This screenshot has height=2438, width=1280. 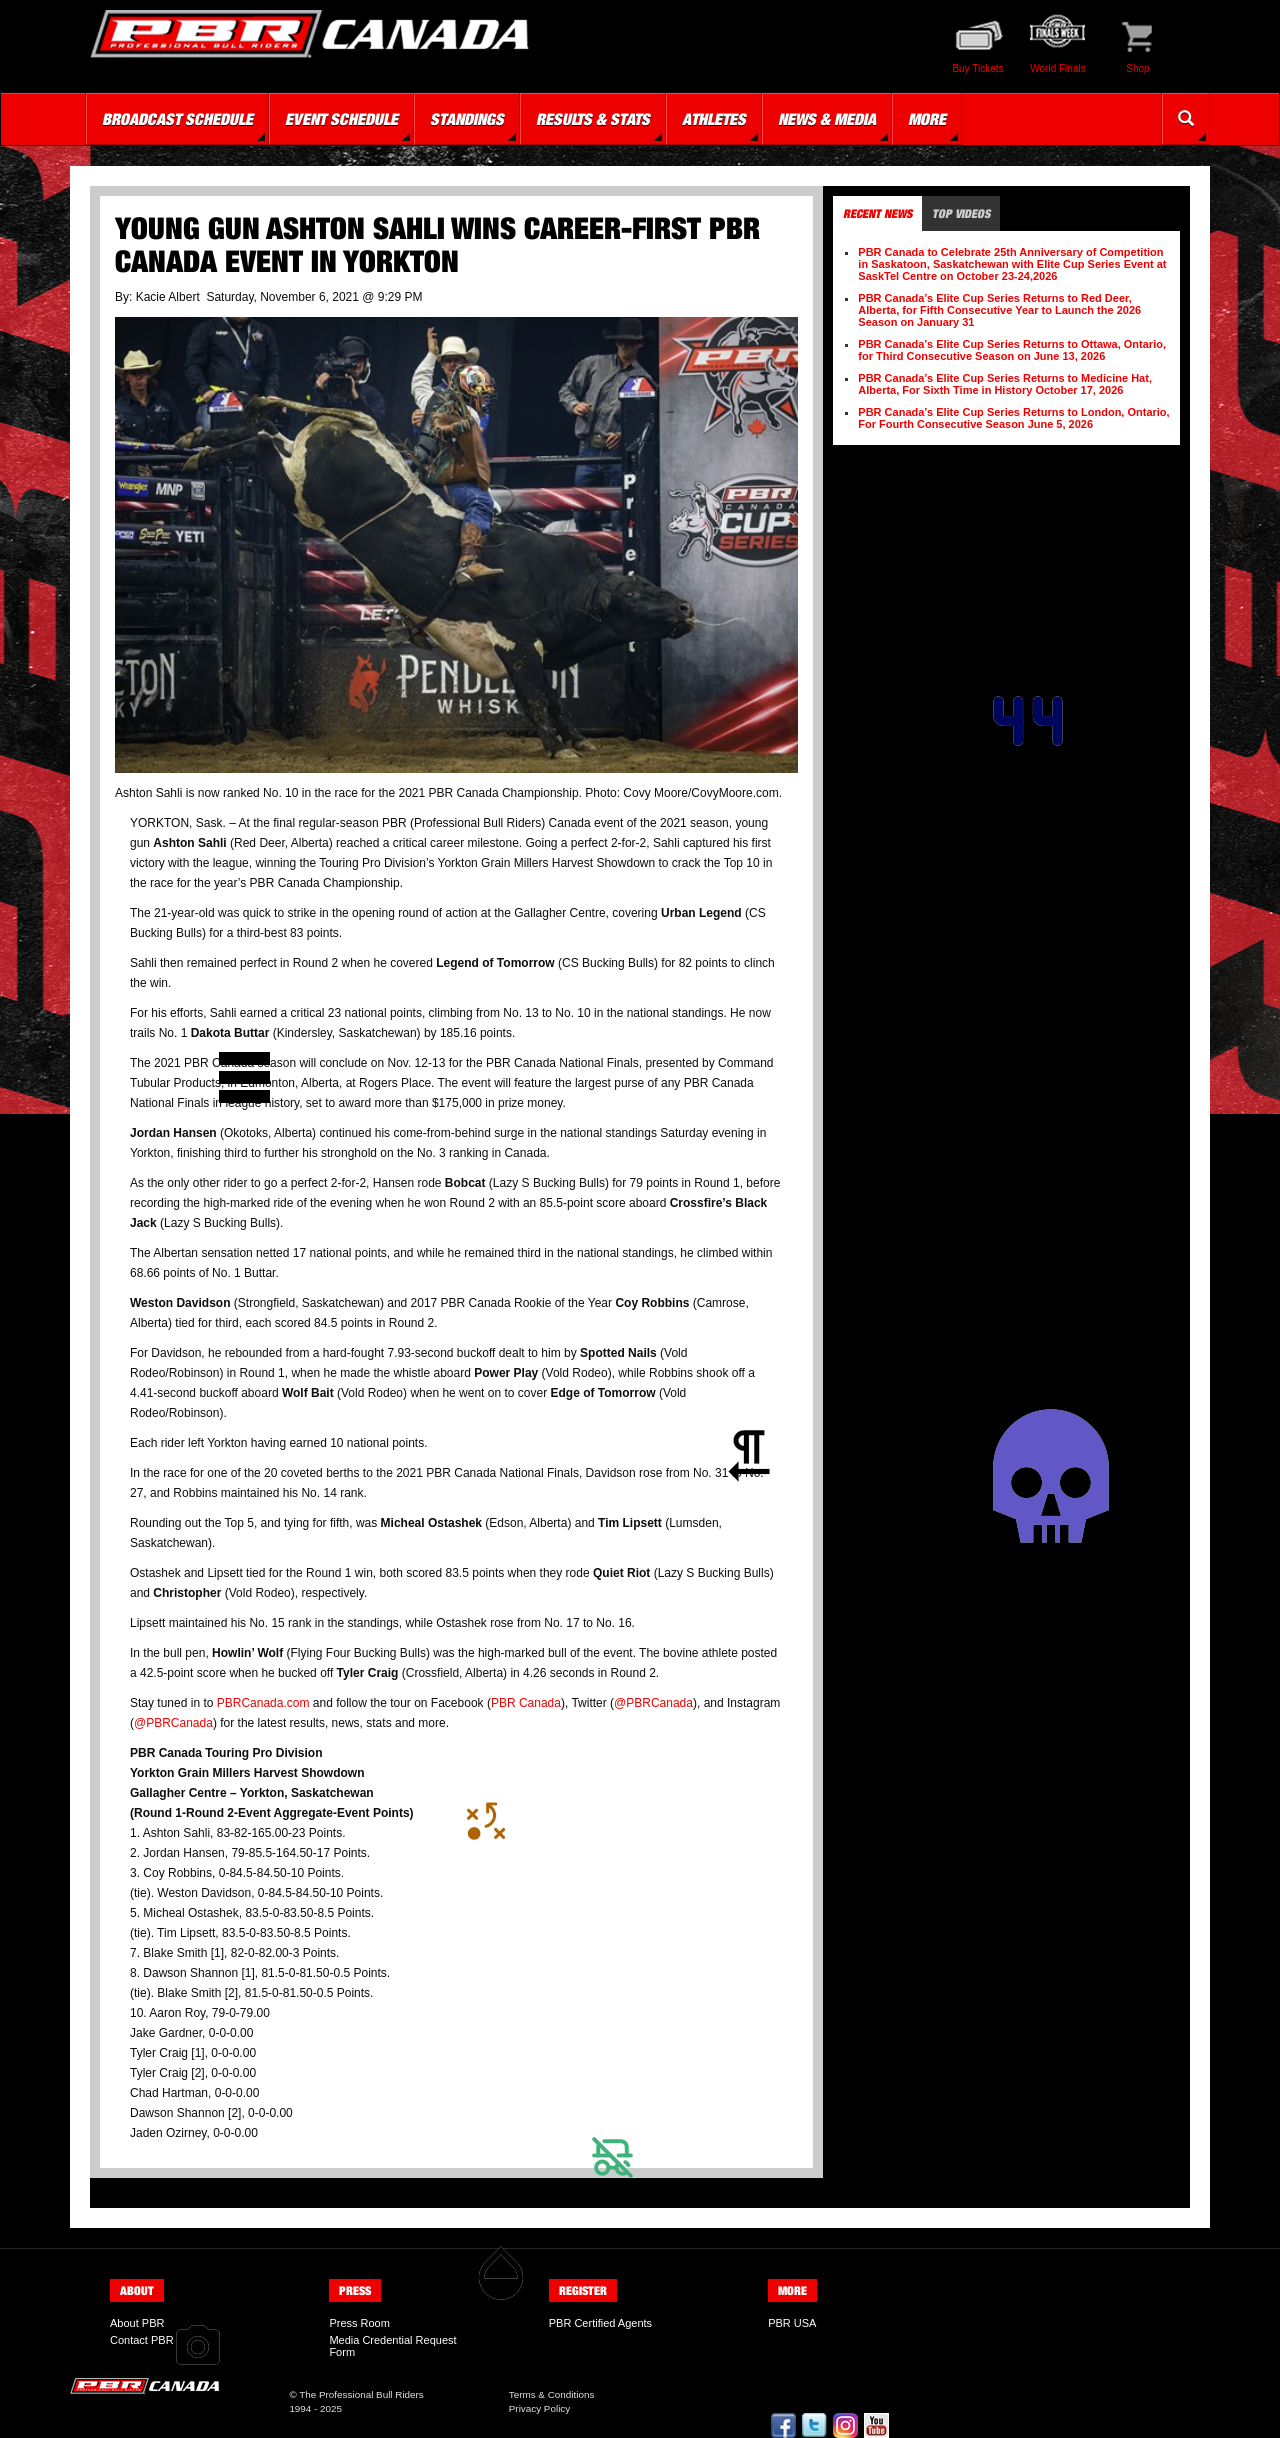 What do you see at coordinates (198, 2347) in the screenshot?
I see `open camera to take a photo` at bounding box center [198, 2347].